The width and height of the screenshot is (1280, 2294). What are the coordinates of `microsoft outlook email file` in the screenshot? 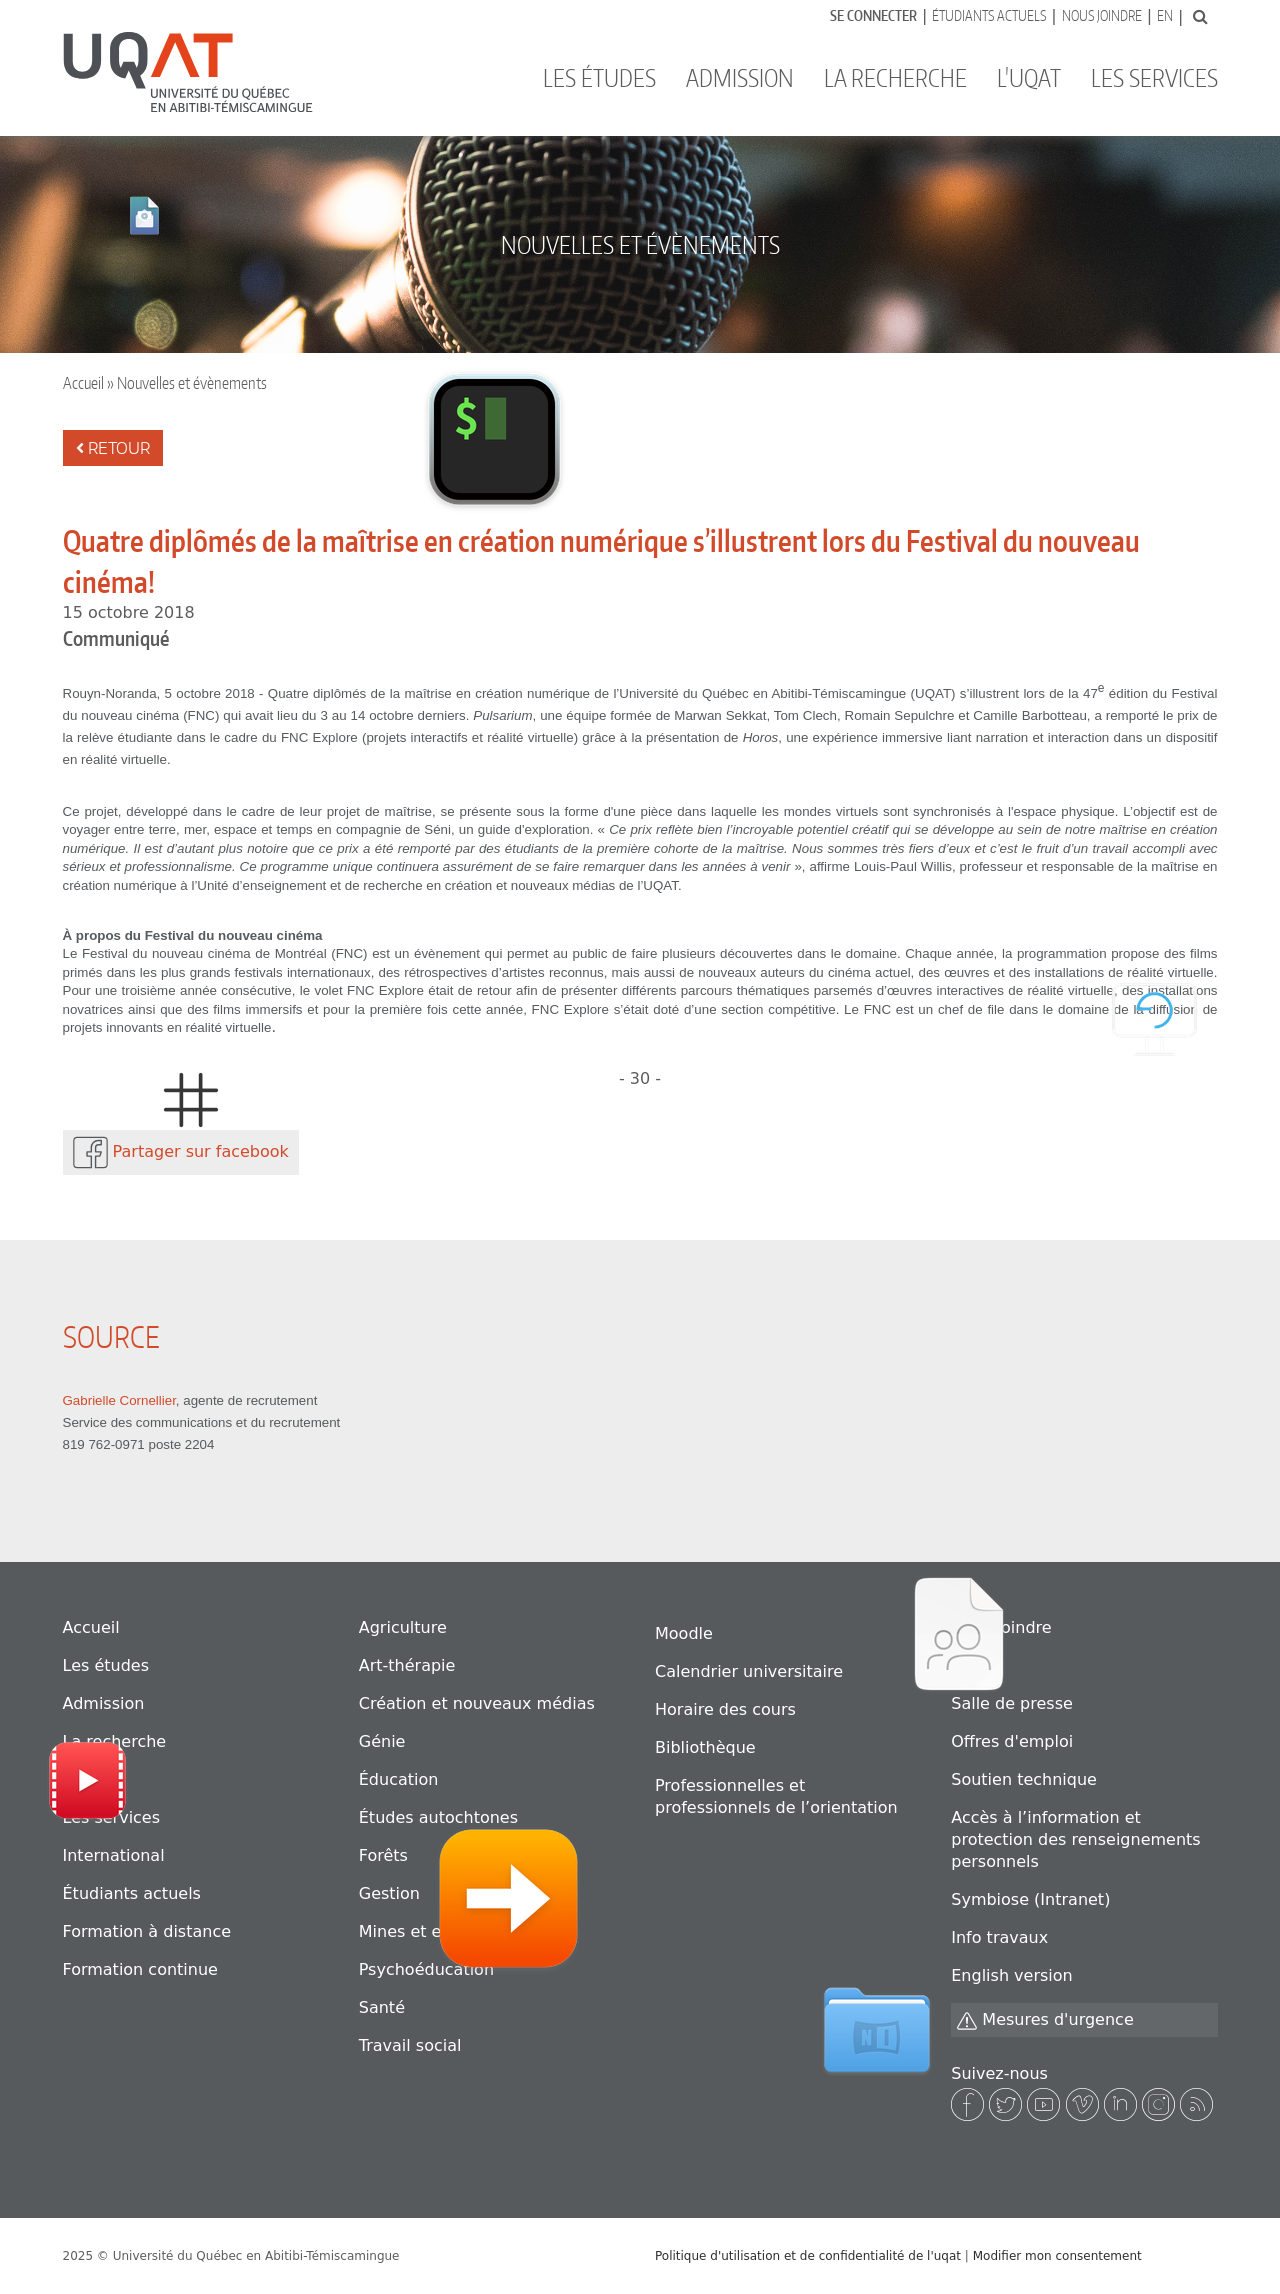 It's located at (144, 215).